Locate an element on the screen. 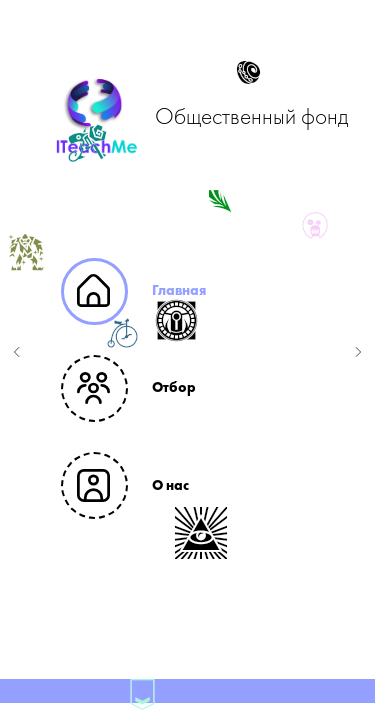 The width and height of the screenshot is (375, 720). access game avatar or player profile is located at coordinates (176, 320).